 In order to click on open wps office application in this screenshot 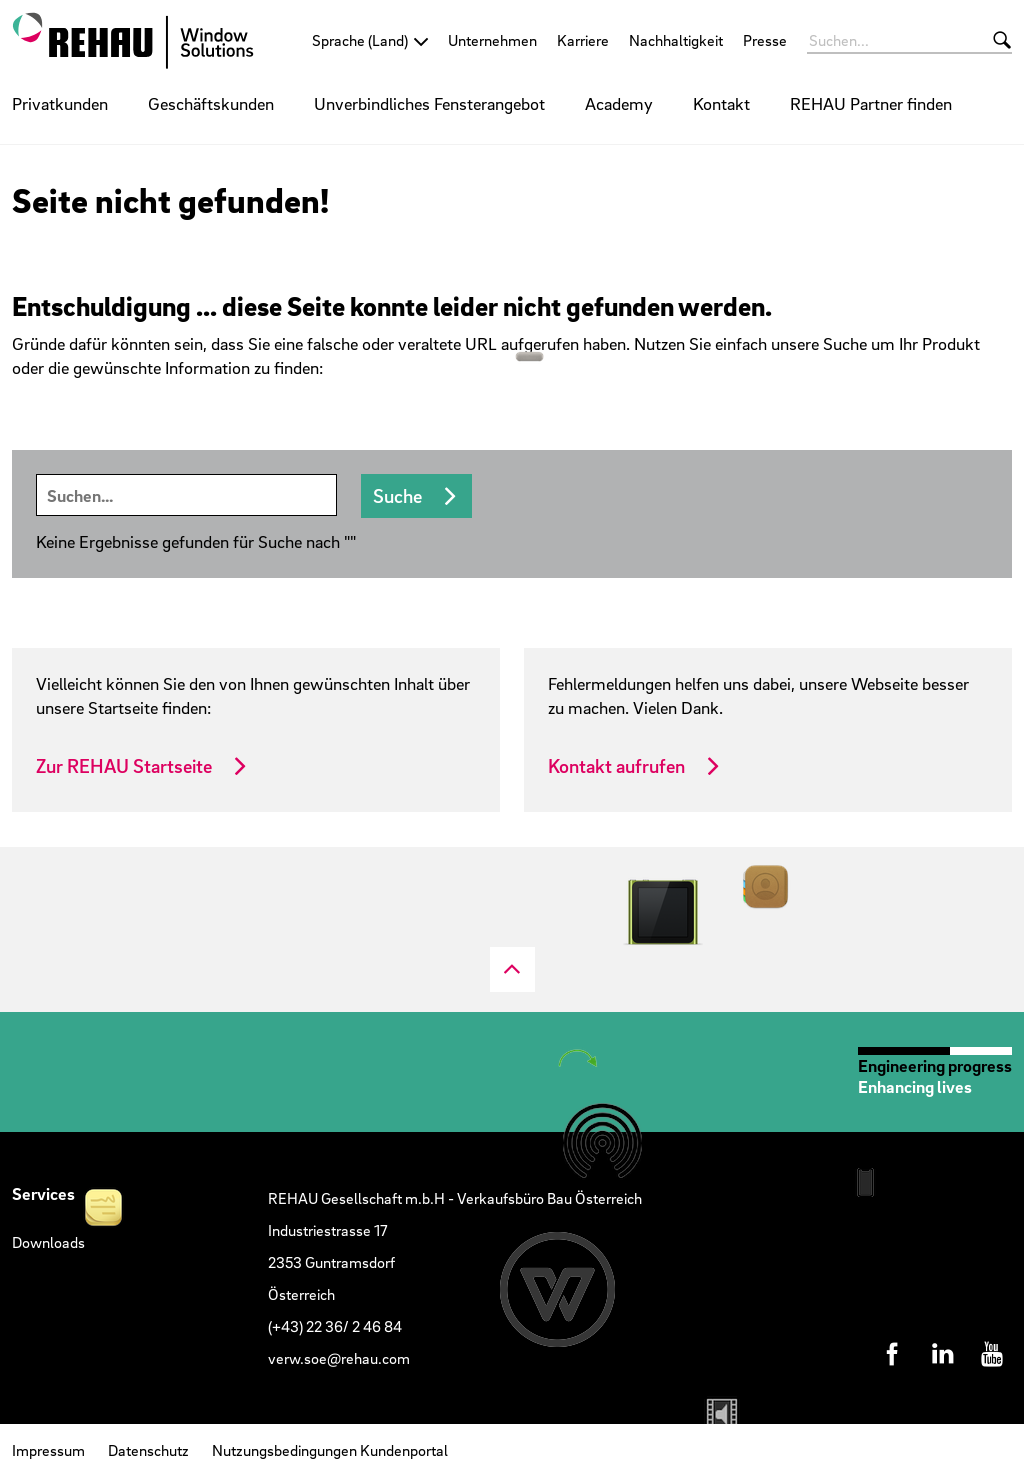, I will do `click(557, 1289)`.